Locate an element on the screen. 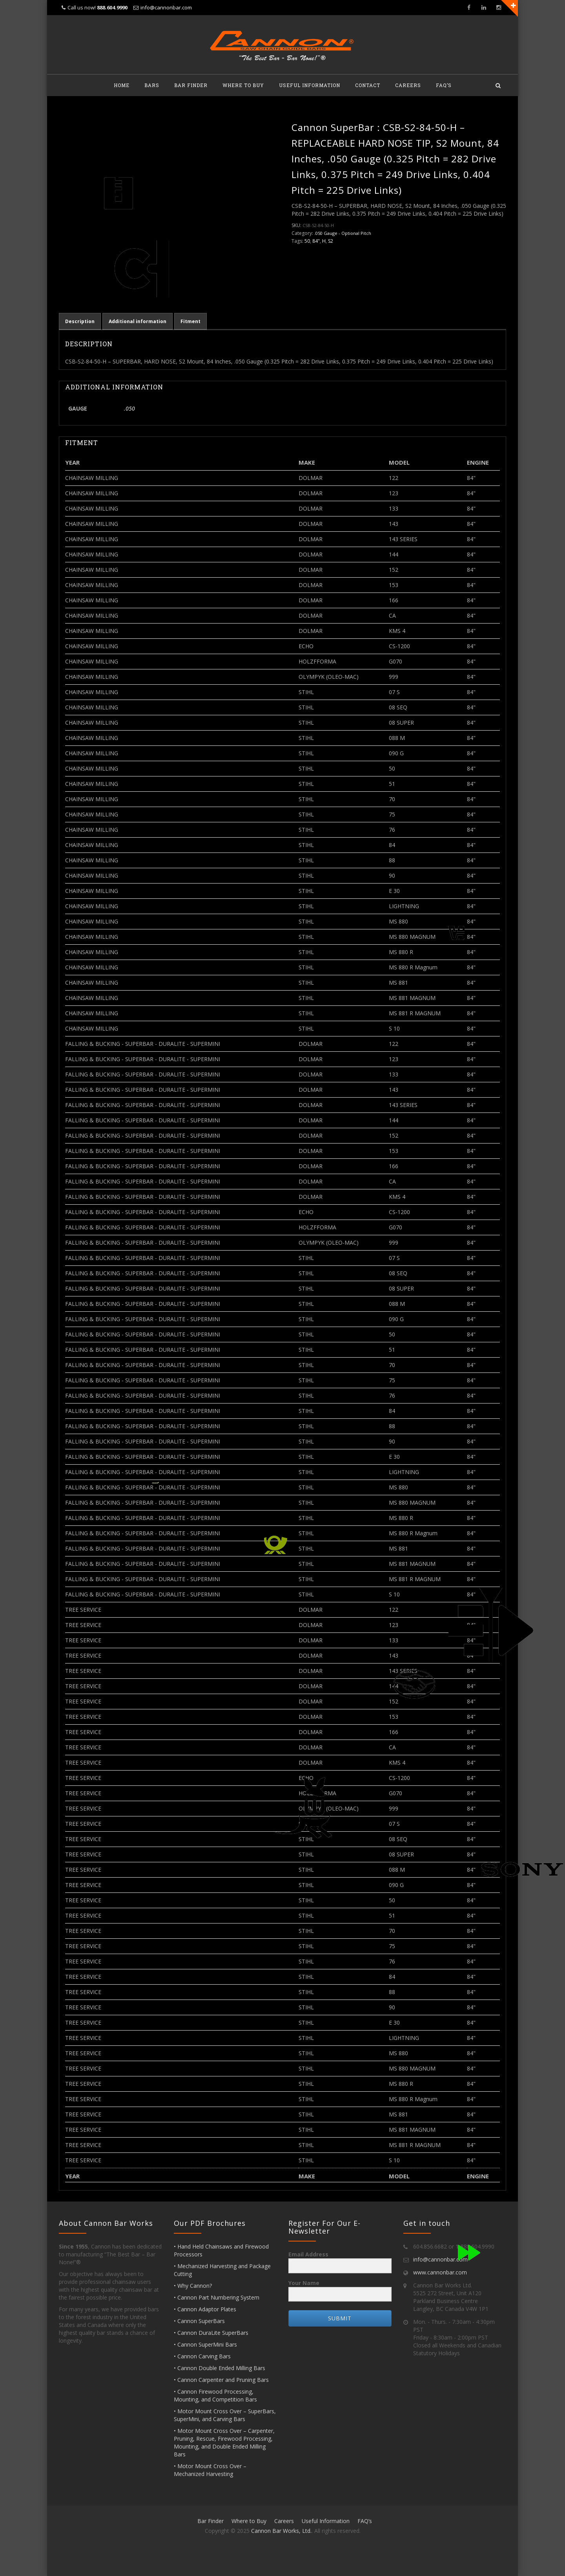 The width and height of the screenshot is (565, 2576). open kdenlive video editor is located at coordinates (491, 1625).